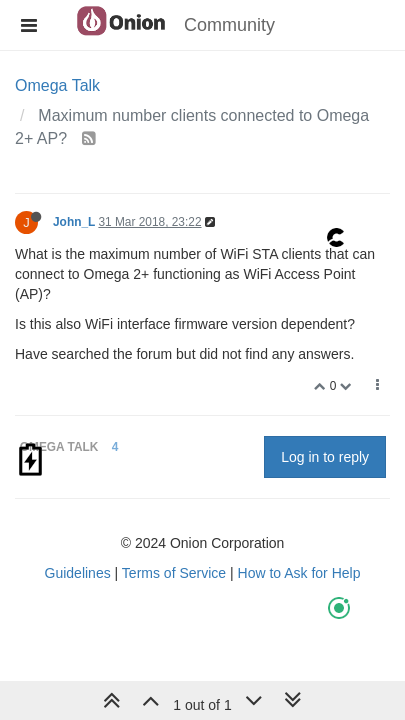  What do you see at coordinates (30, 459) in the screenshot?
I see `battery charging status indicator` at bounding box center [30, 459].